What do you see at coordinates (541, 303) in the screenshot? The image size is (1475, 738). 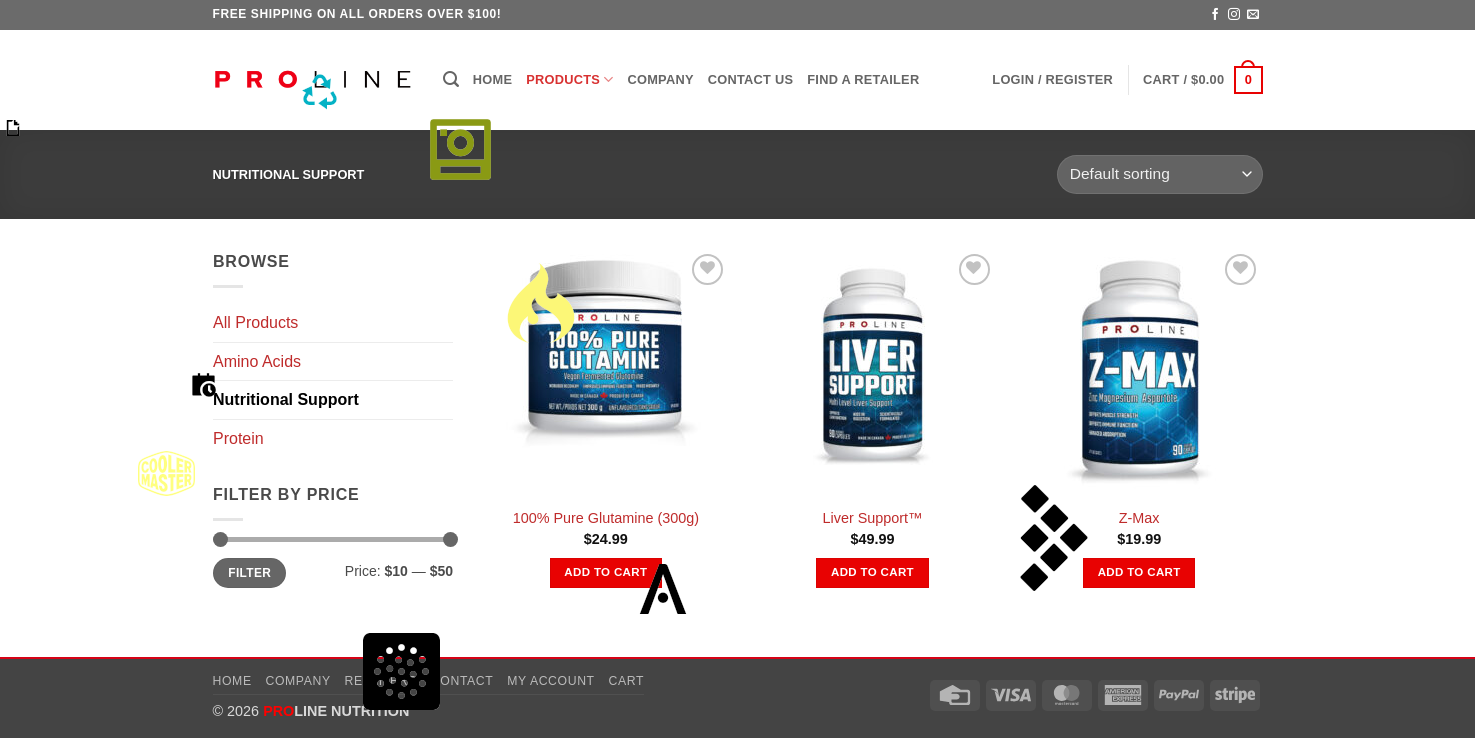 I see `codeigniter framework logo` at bounding box center [541, 303].